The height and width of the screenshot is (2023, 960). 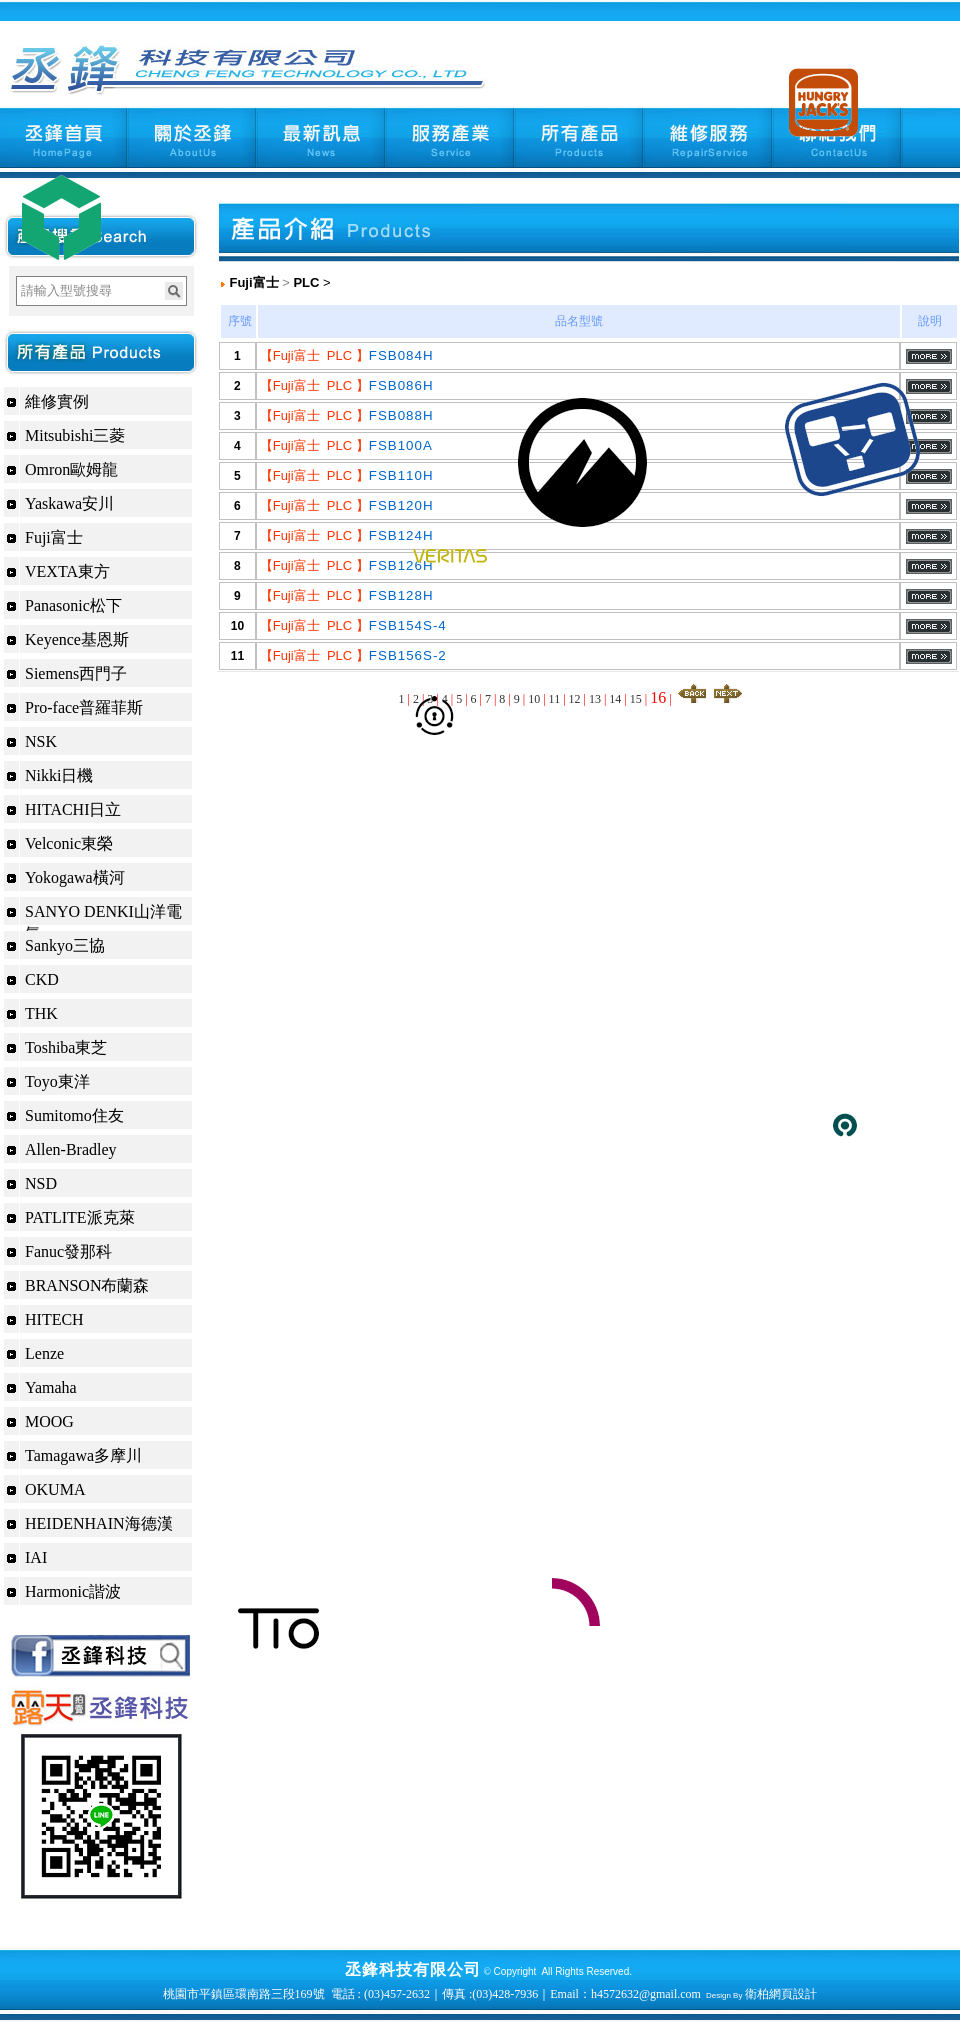 What do you see at coordinates (61, 217) in the screenshot?
I see `visit builtbybit marketplace` at bounding box center [61, 217].